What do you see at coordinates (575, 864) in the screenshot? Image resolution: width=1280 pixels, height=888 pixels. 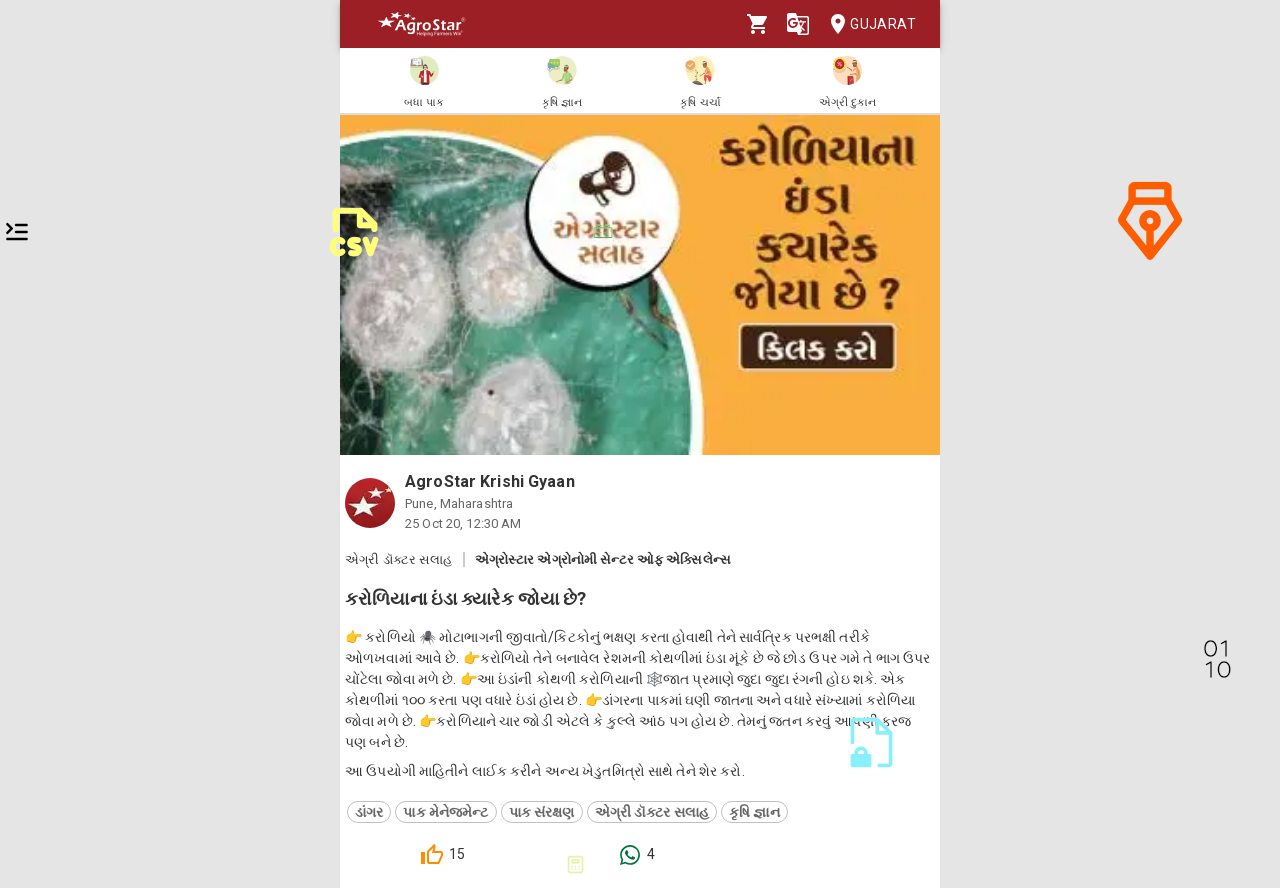 I see `open the calculator app` at bounding box center [575, 864].